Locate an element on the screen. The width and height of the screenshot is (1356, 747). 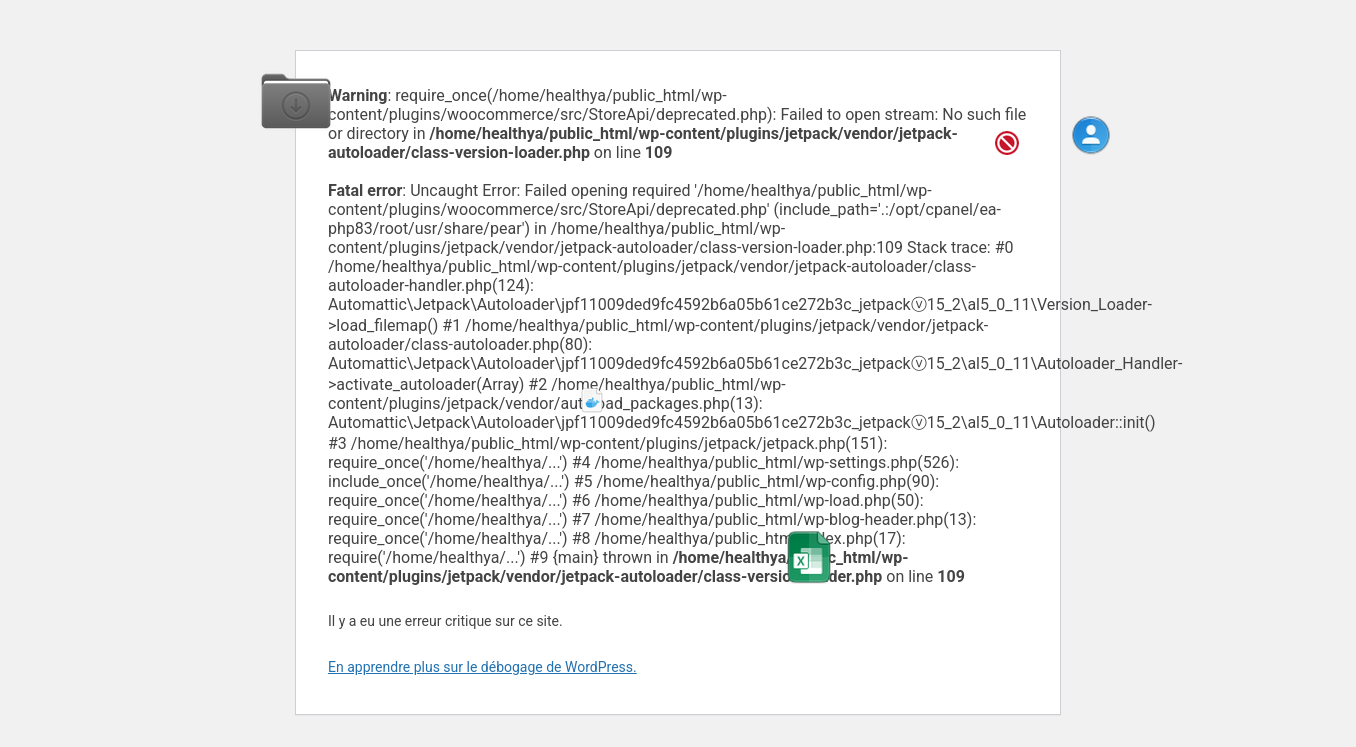
view user profile information is located at coordinates (1091, 135).